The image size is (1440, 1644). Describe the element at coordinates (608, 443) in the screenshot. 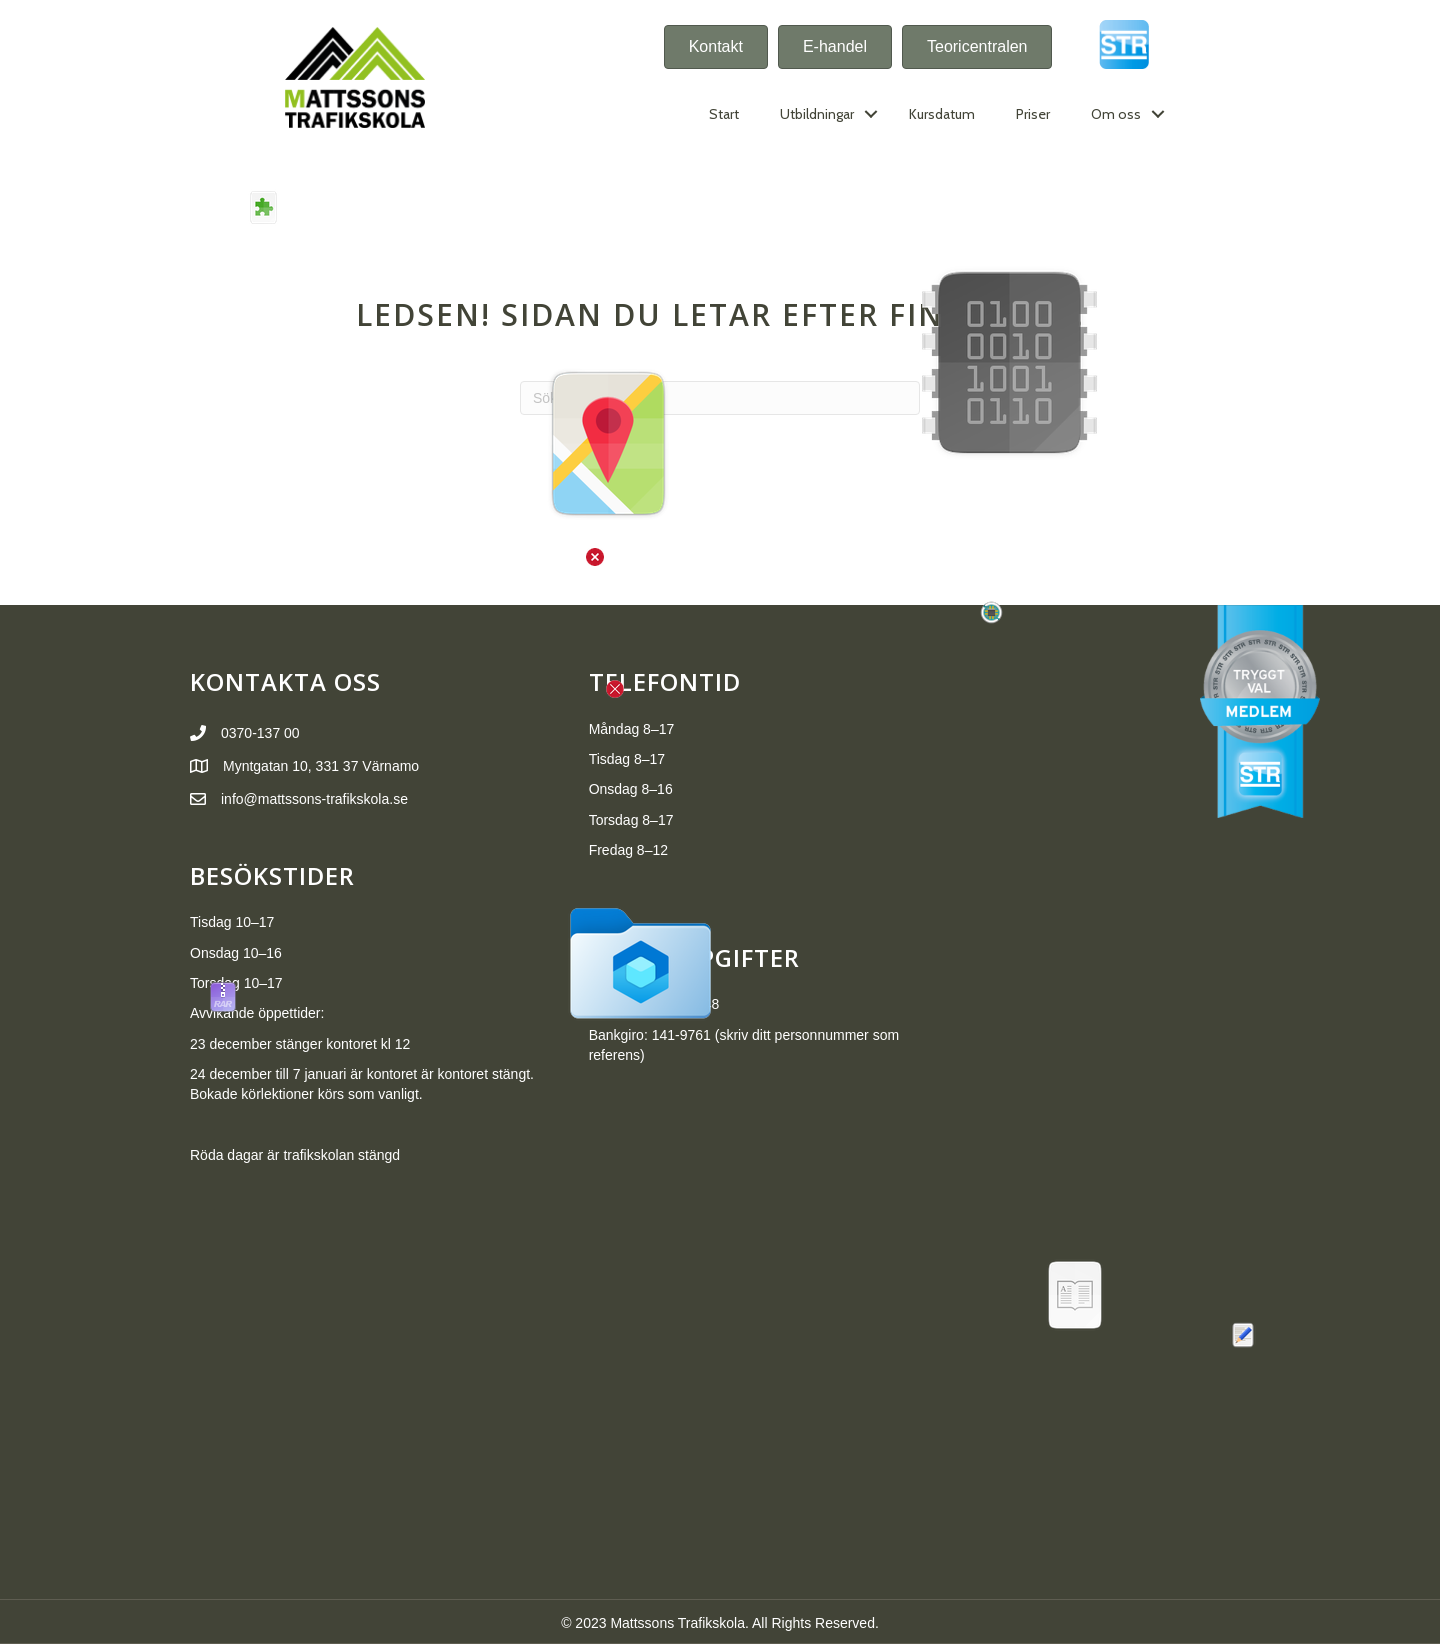

I see `a google earth KML geographic data file` at that location.